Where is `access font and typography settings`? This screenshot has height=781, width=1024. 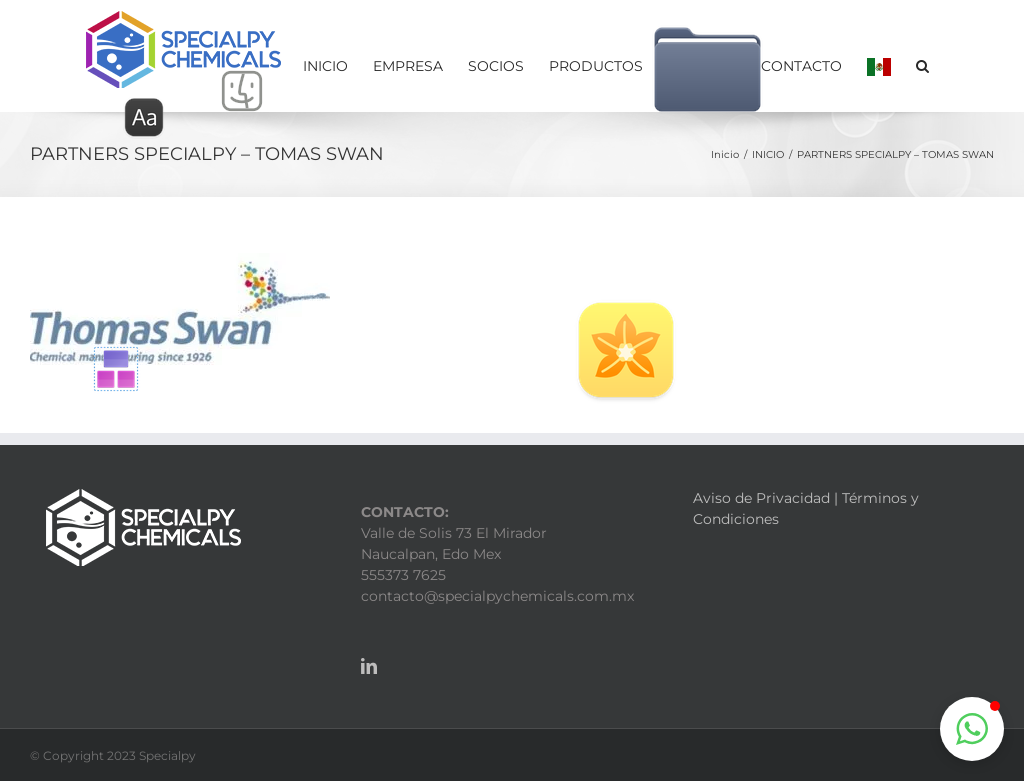
access font and typography settings is located at coordinates (144, 118).